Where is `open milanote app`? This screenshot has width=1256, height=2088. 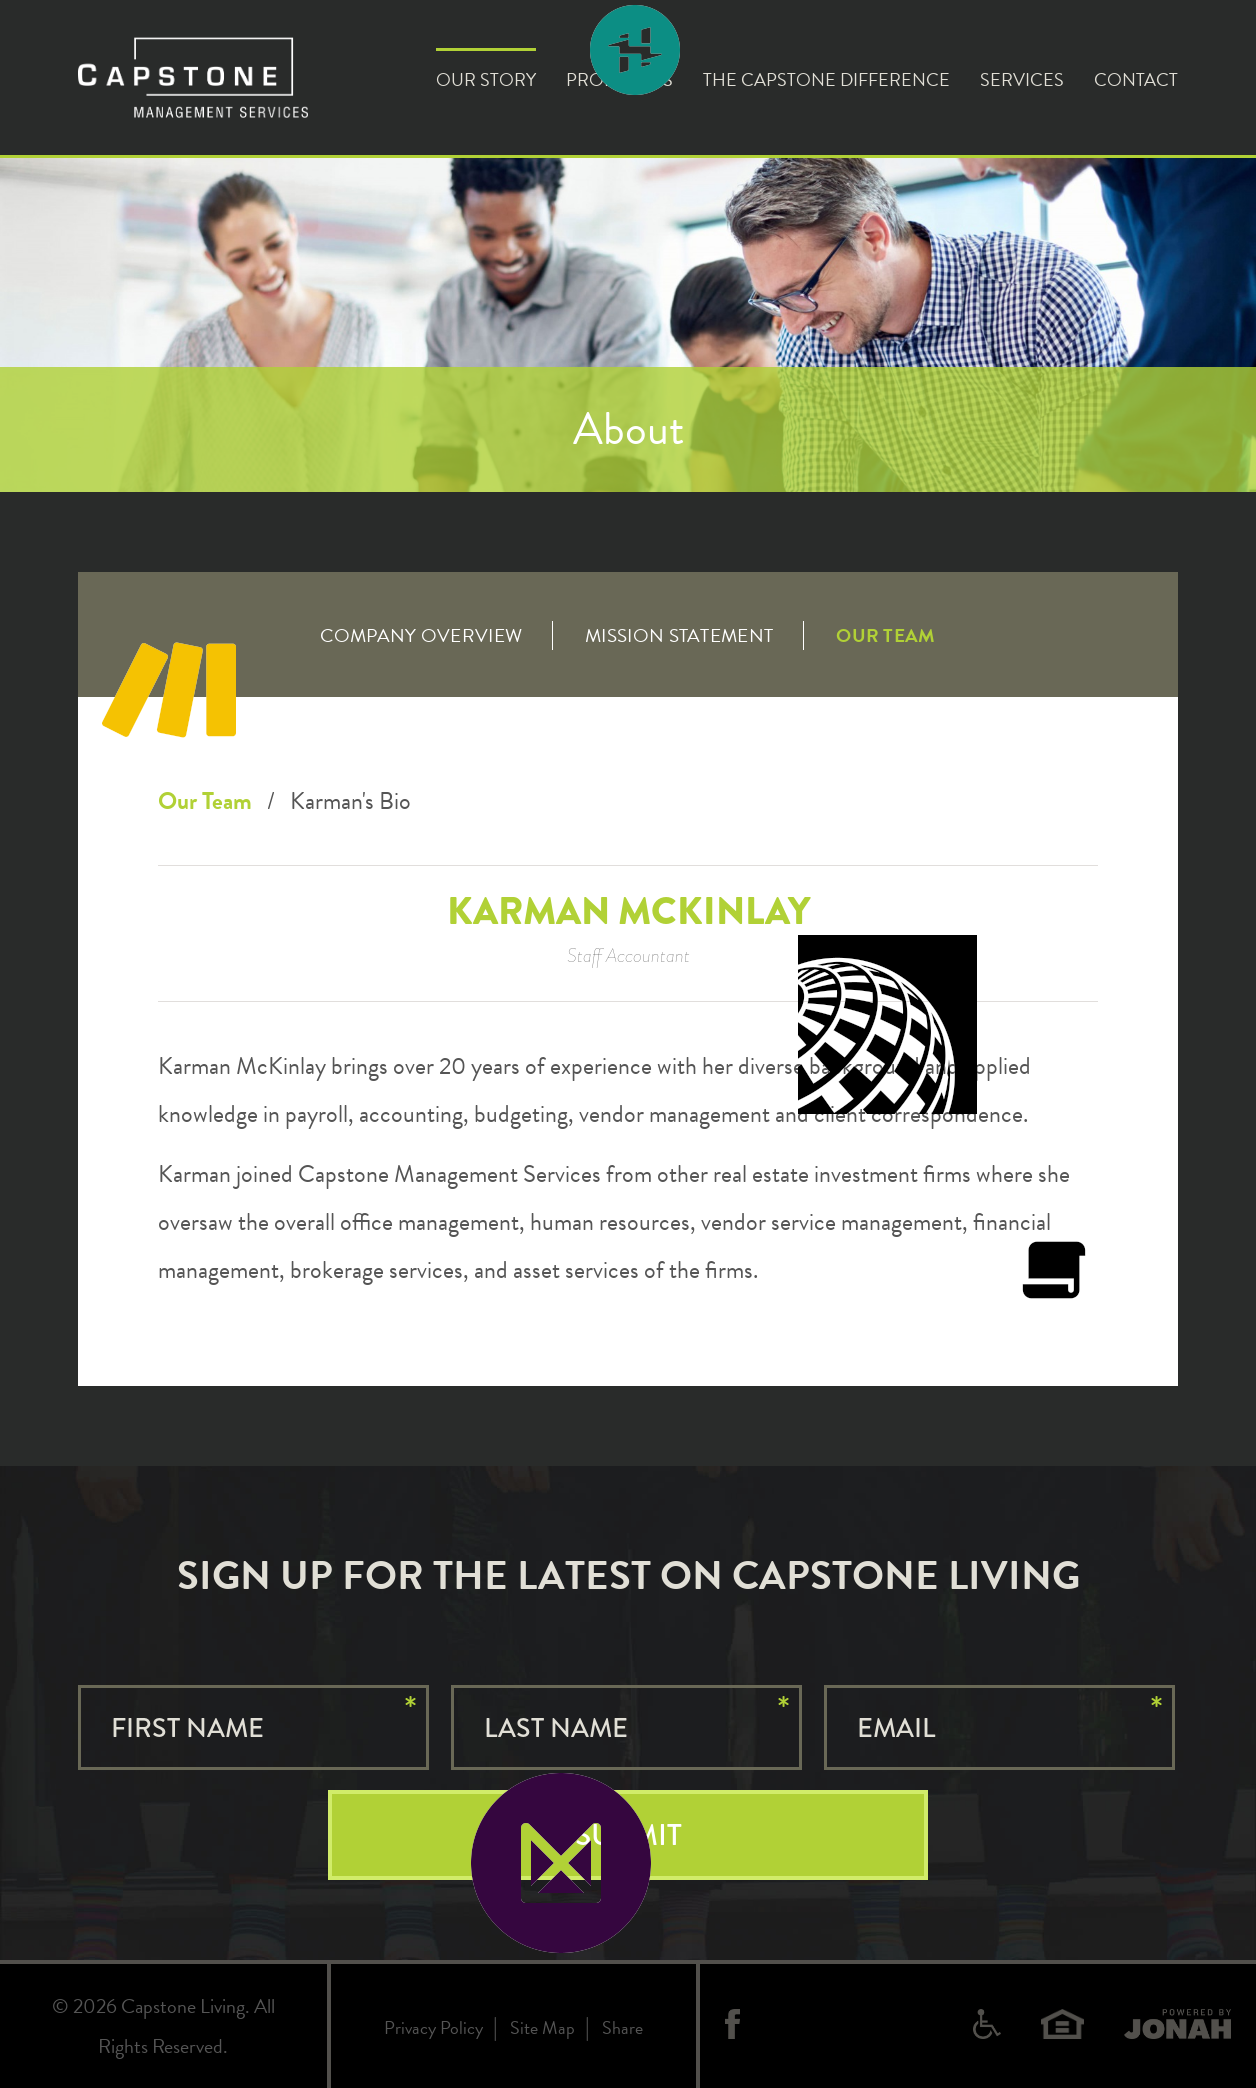 open milanote app is located at coordinates (561, 1863).